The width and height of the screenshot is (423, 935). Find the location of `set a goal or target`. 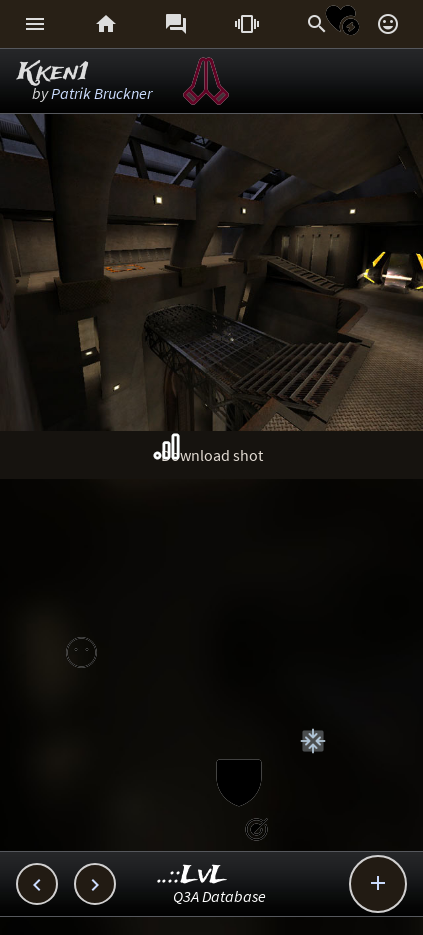

set a goal or target is located at coordinates (256, 829).